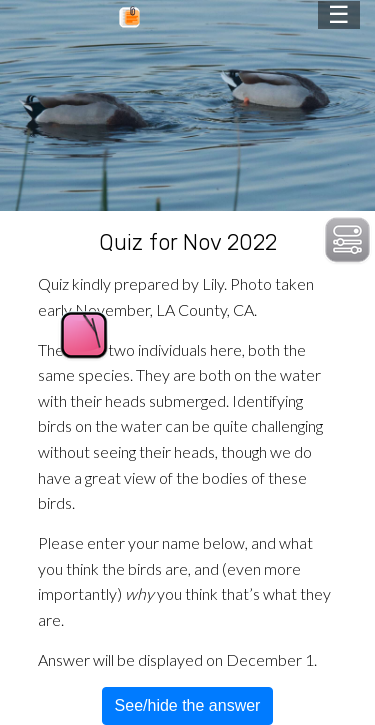 This screenshot has width=375, height=725. Describe the element at coordinates (347, 240) in the screenshot. I see `open interface design preferences` at that location.